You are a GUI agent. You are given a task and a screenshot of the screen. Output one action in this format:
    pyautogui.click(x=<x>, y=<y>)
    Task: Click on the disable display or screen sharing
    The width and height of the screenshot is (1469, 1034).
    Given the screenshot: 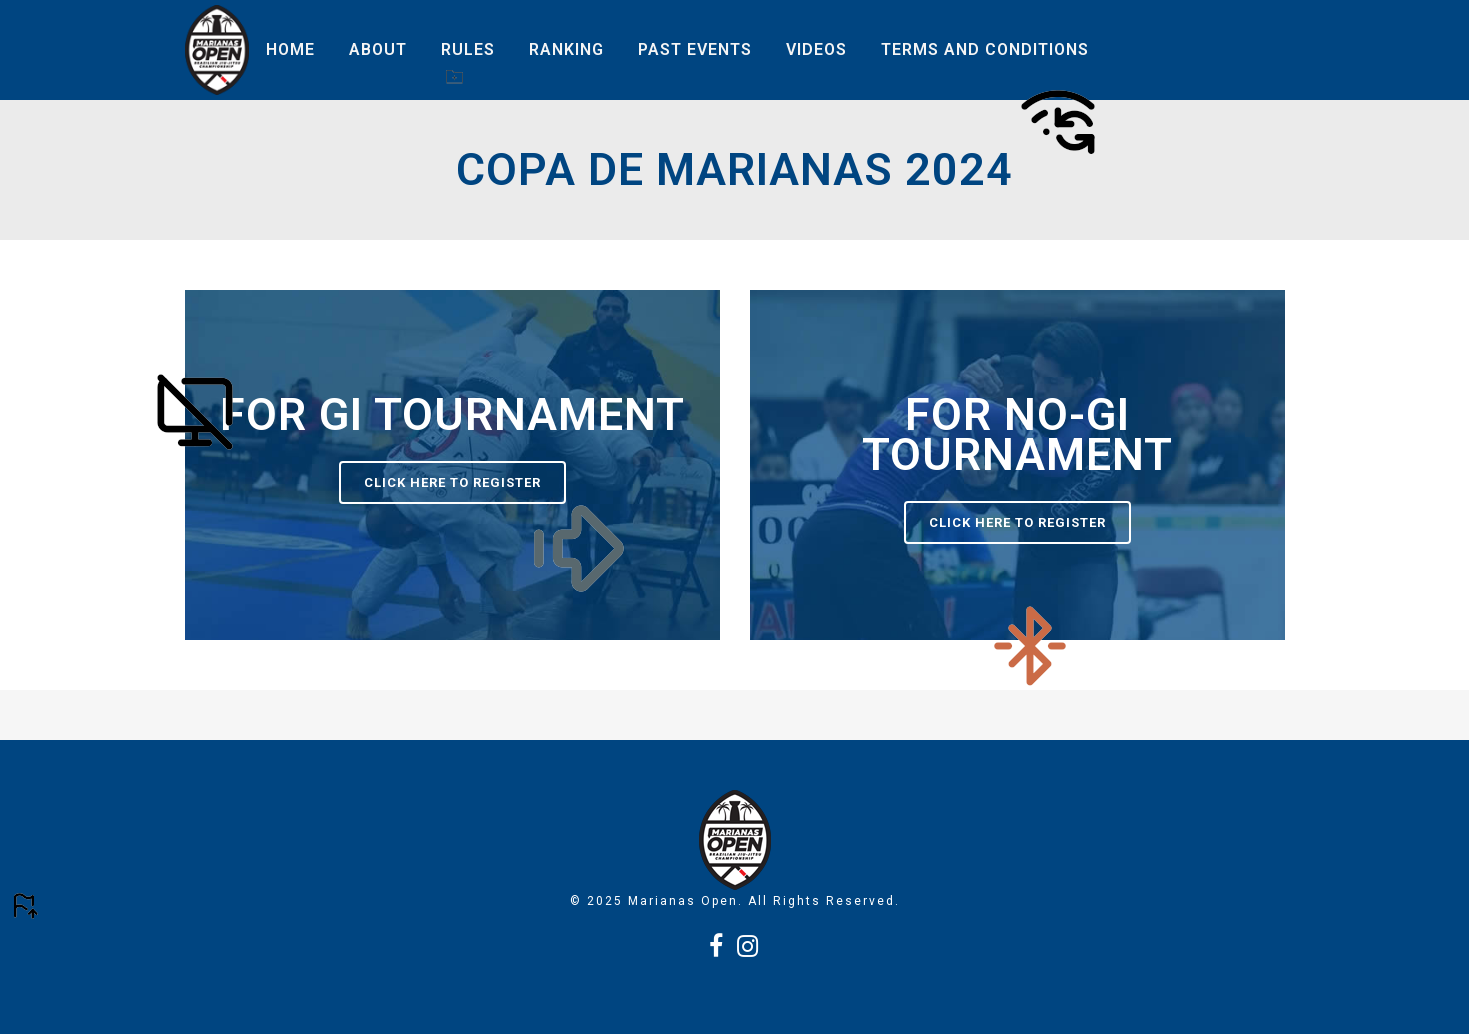 What is the action you would take?
    pyautogui.click(x=195, y=412)
    